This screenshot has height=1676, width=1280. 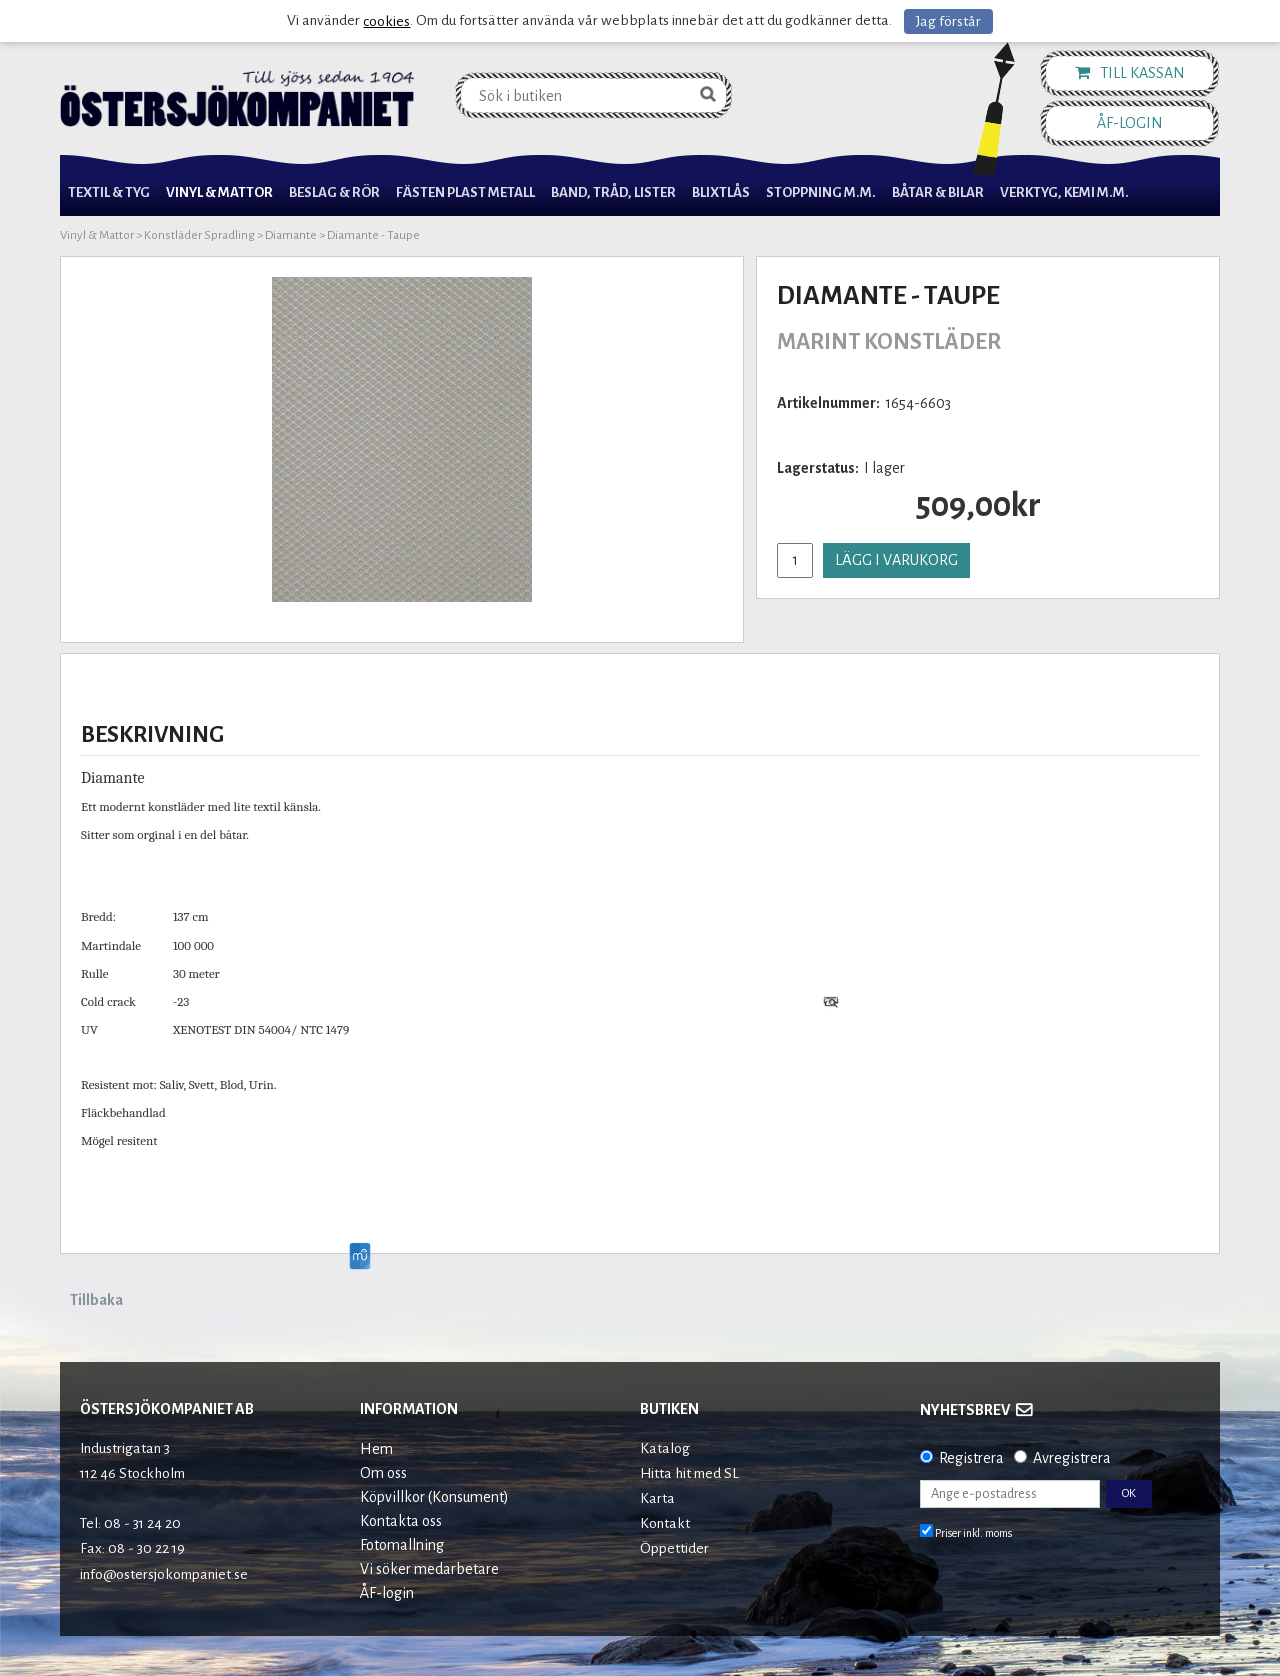 What do you see at coordinates (360, 1256) in the screenshot?
I see `open a MuseScore 3 music notation file` at bounding box center [360, 1256].